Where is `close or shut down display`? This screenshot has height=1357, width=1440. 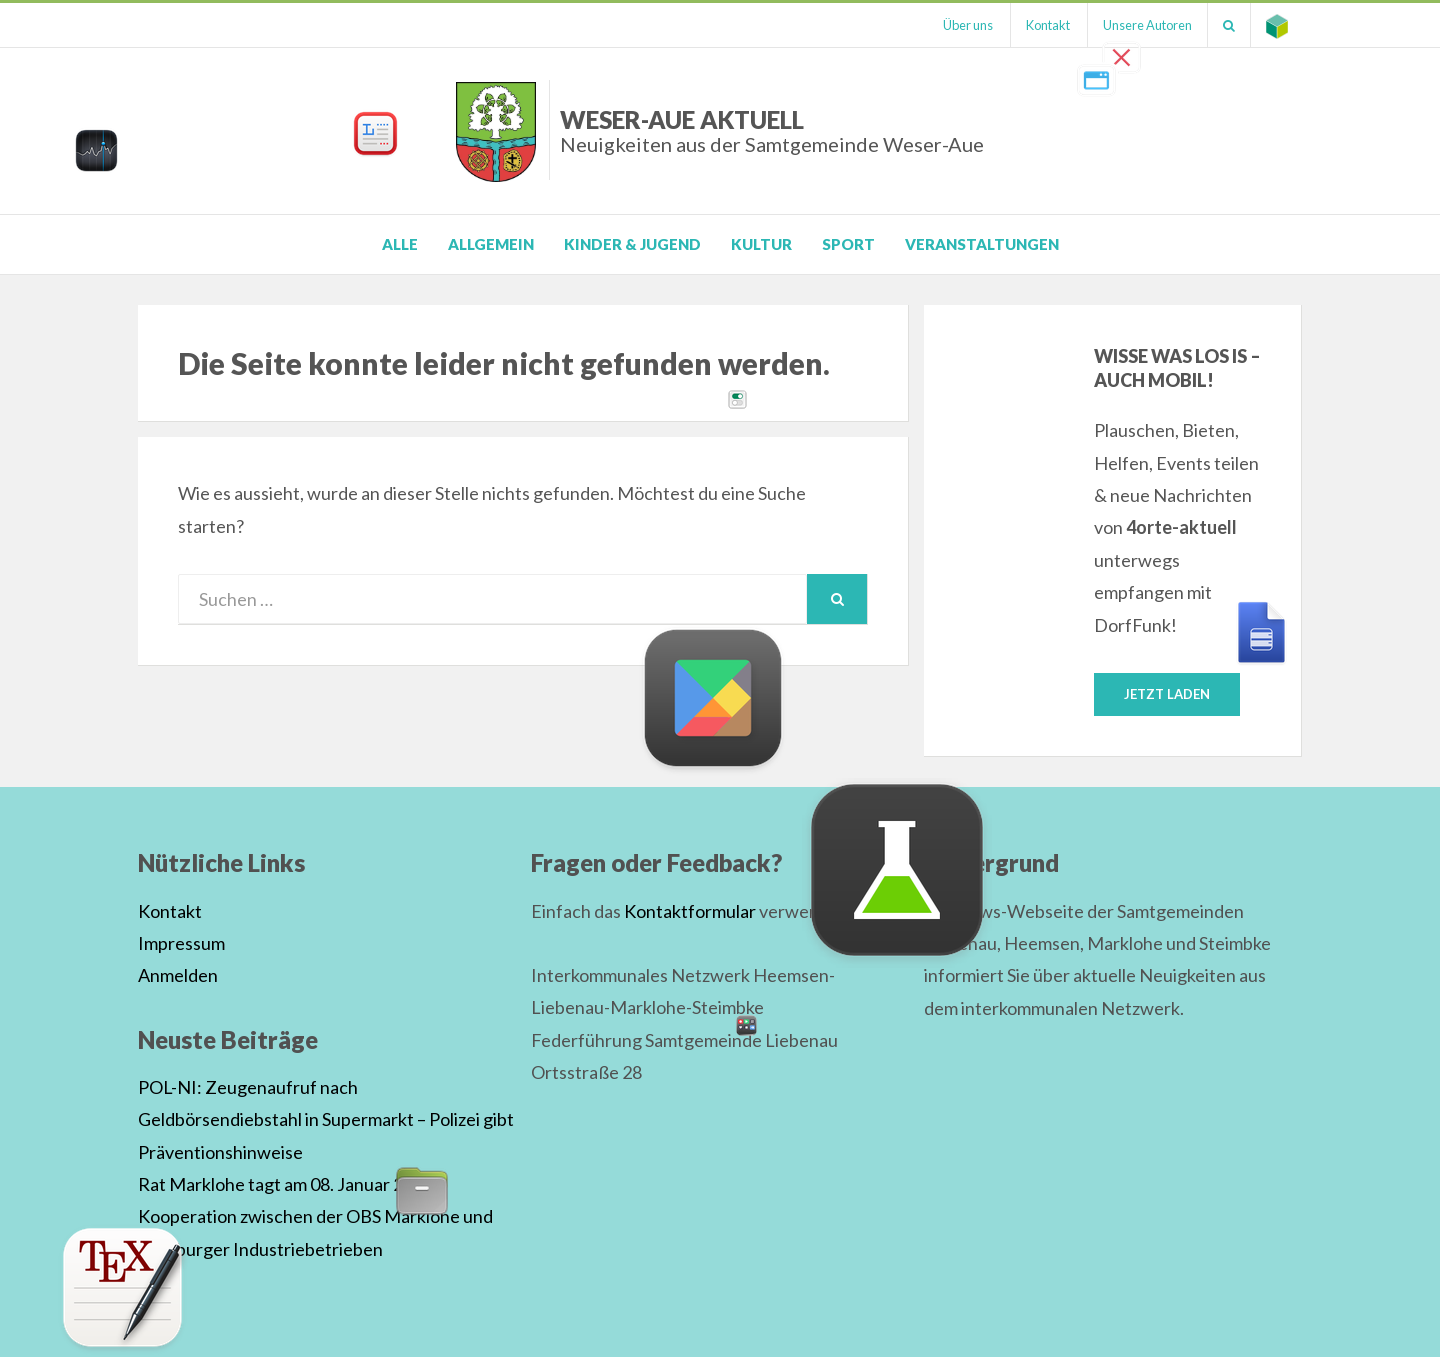 close or shut down display is located at coordinates (1109, 69).